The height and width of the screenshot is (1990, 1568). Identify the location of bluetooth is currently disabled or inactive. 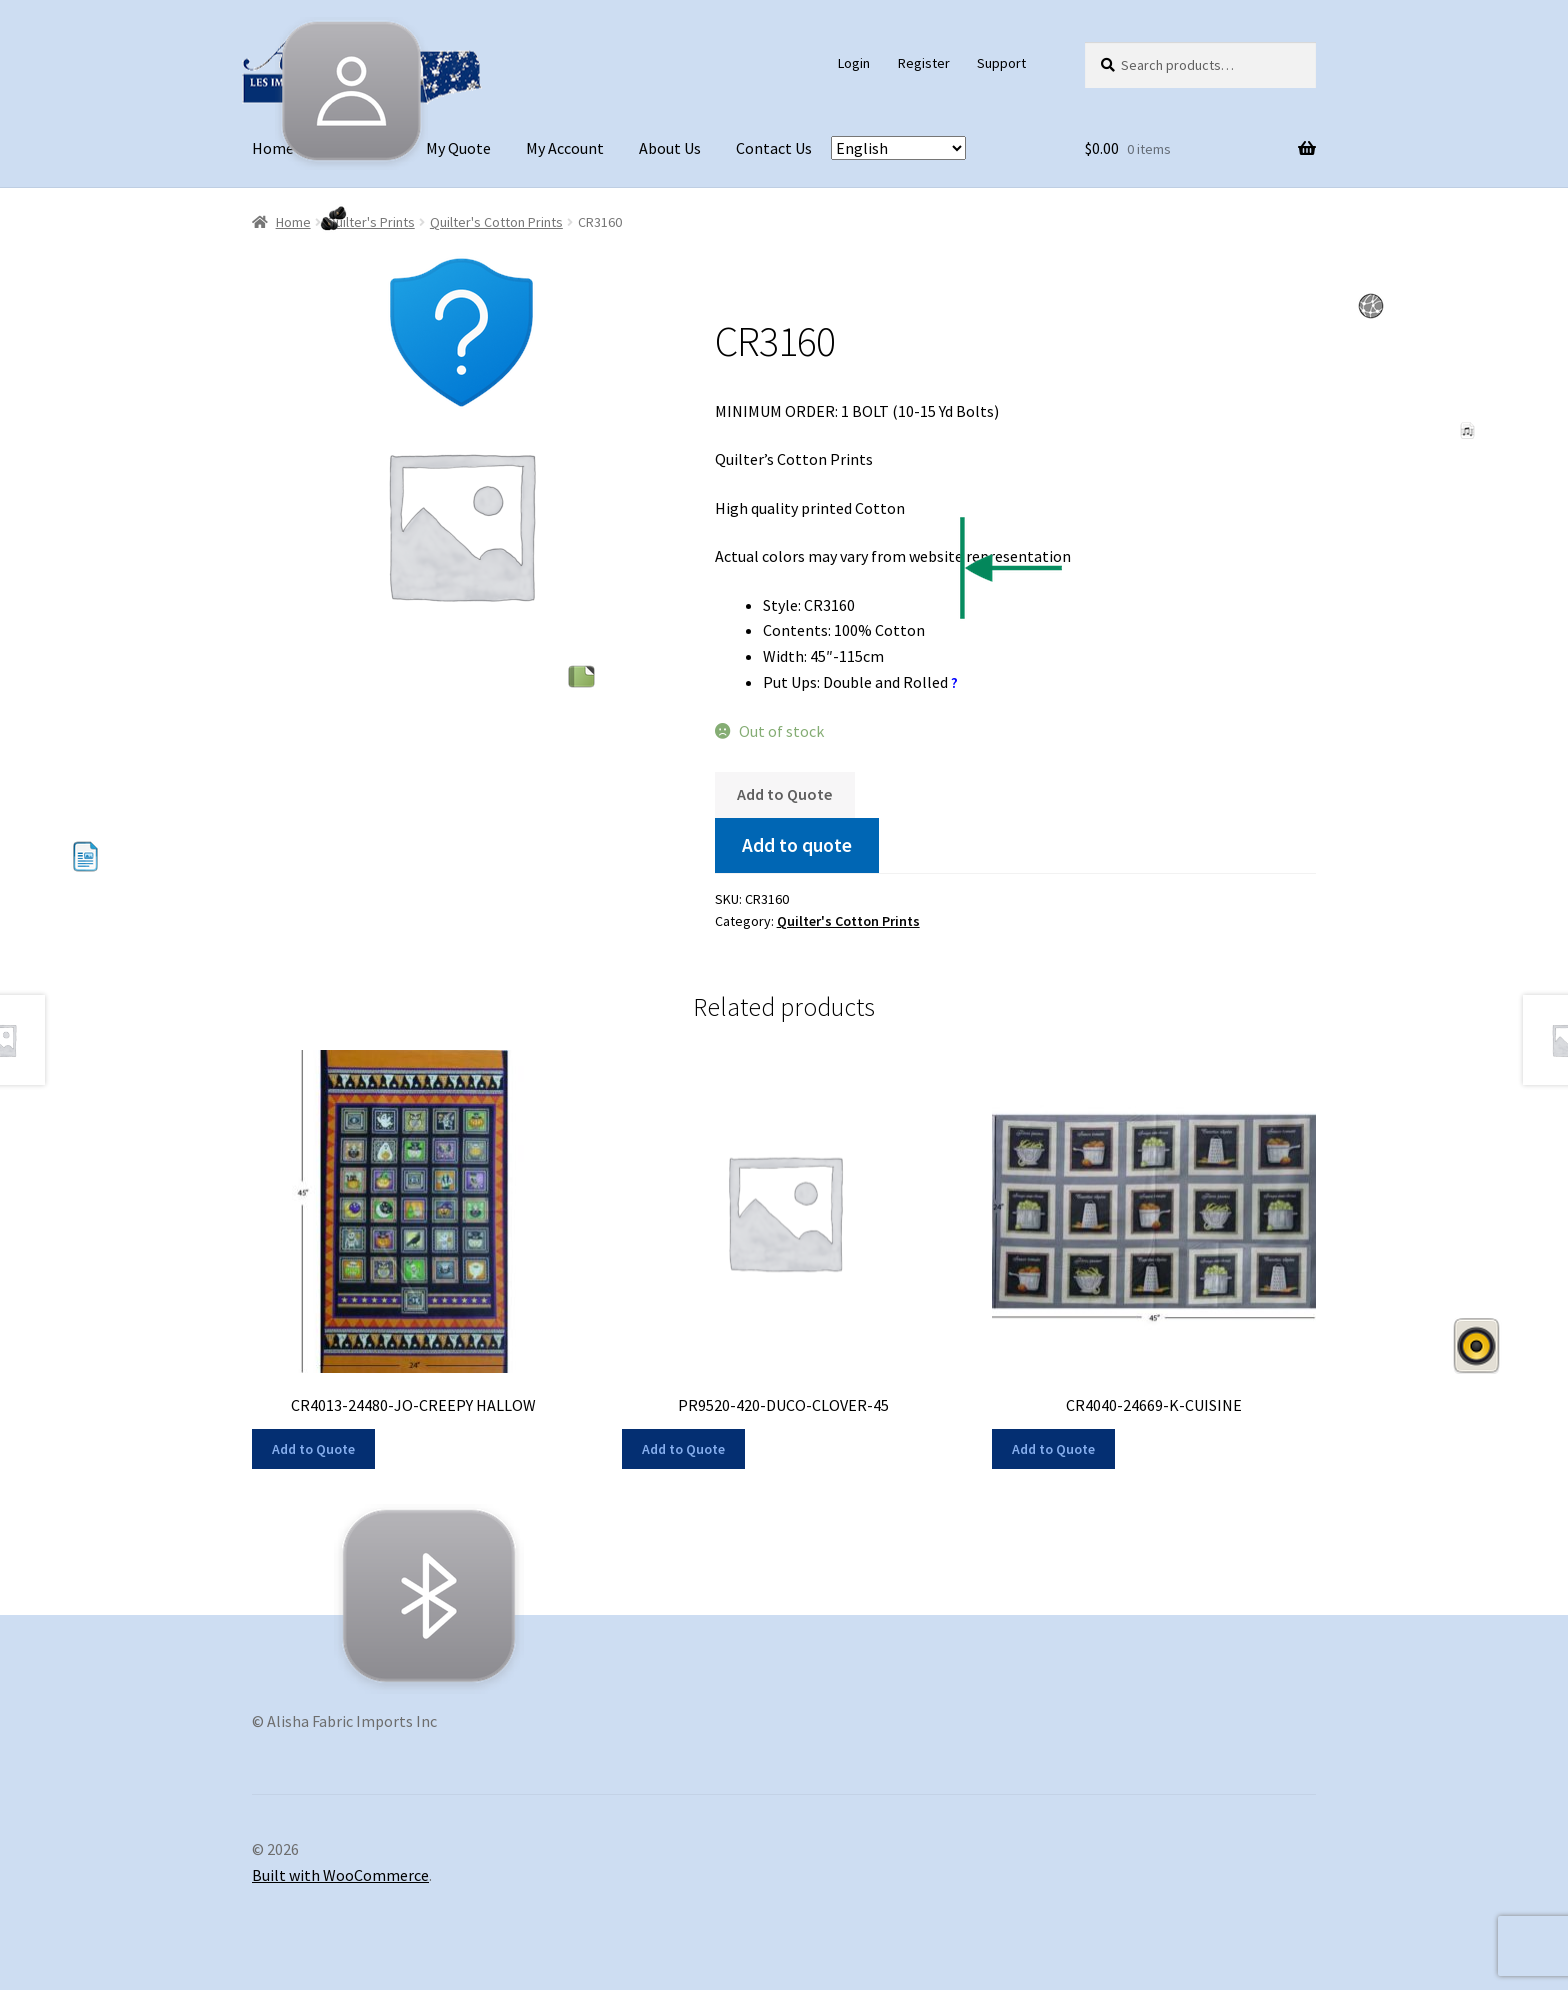
(429, 1599).